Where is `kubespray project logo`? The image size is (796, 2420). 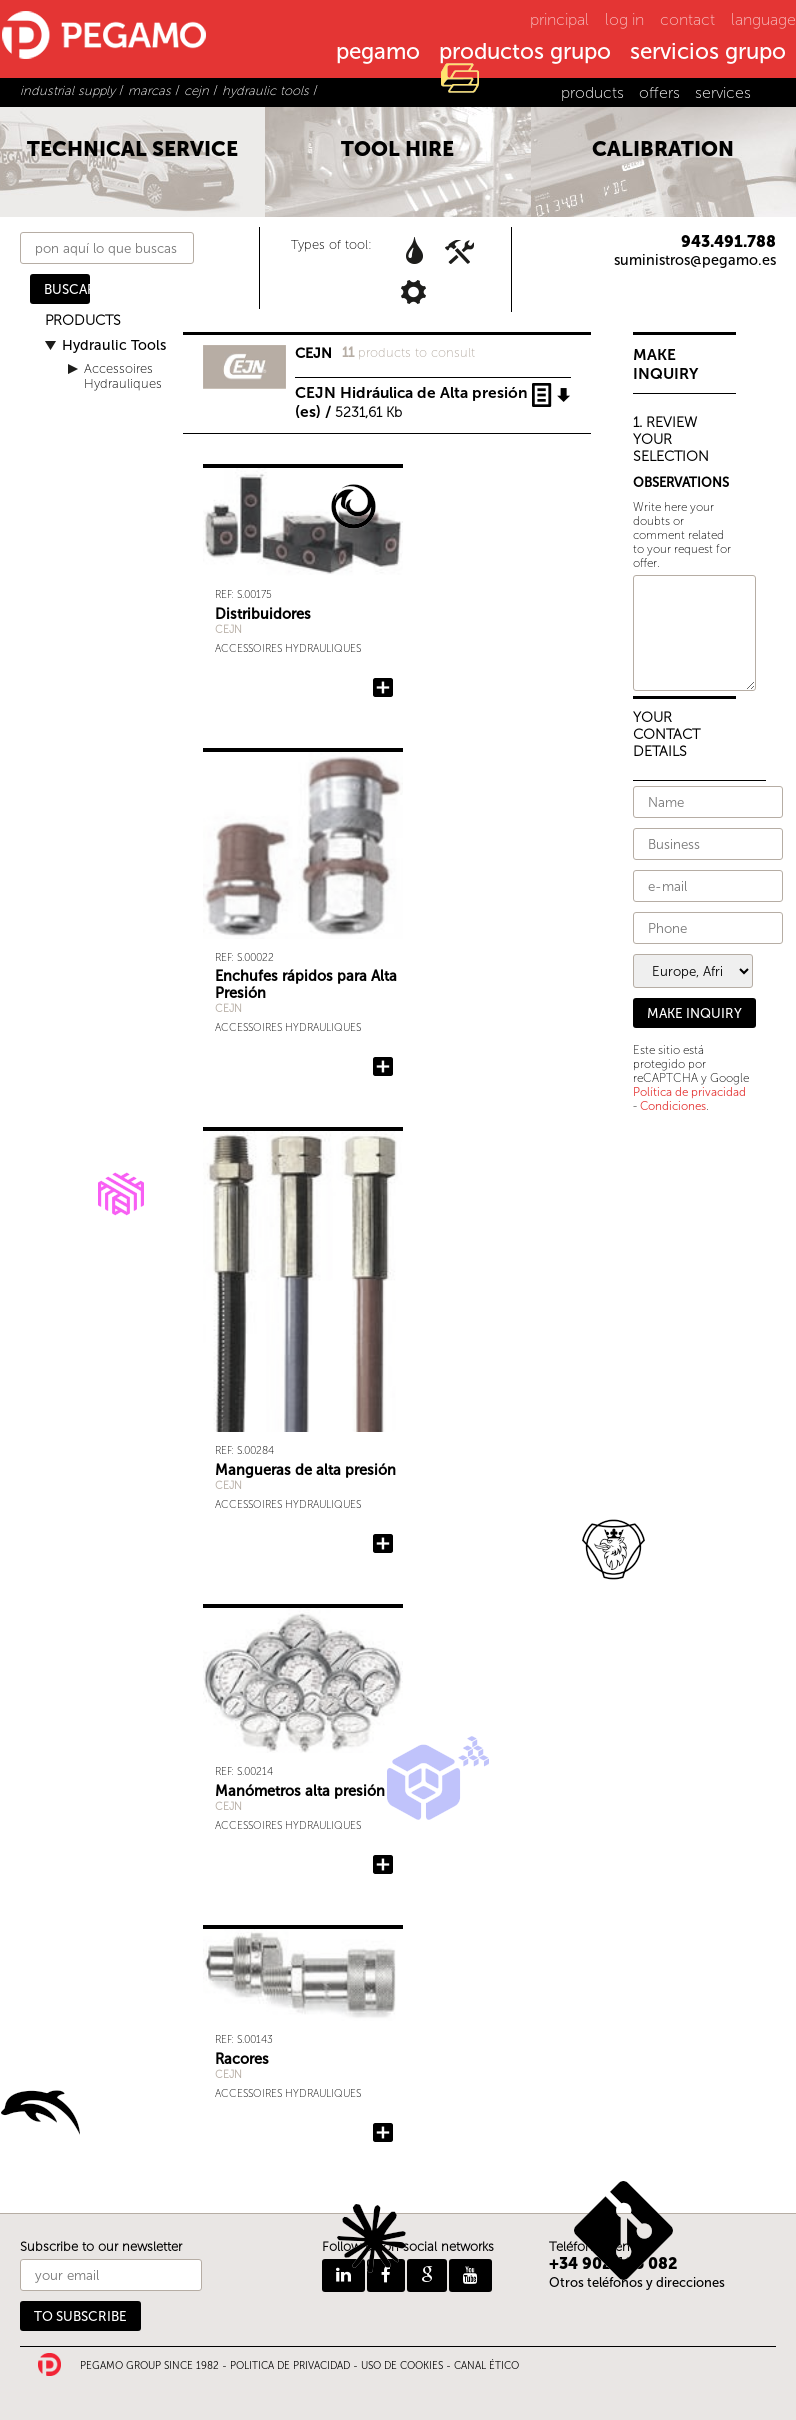
kubespray project logo is located at coordinates (438, 1778).